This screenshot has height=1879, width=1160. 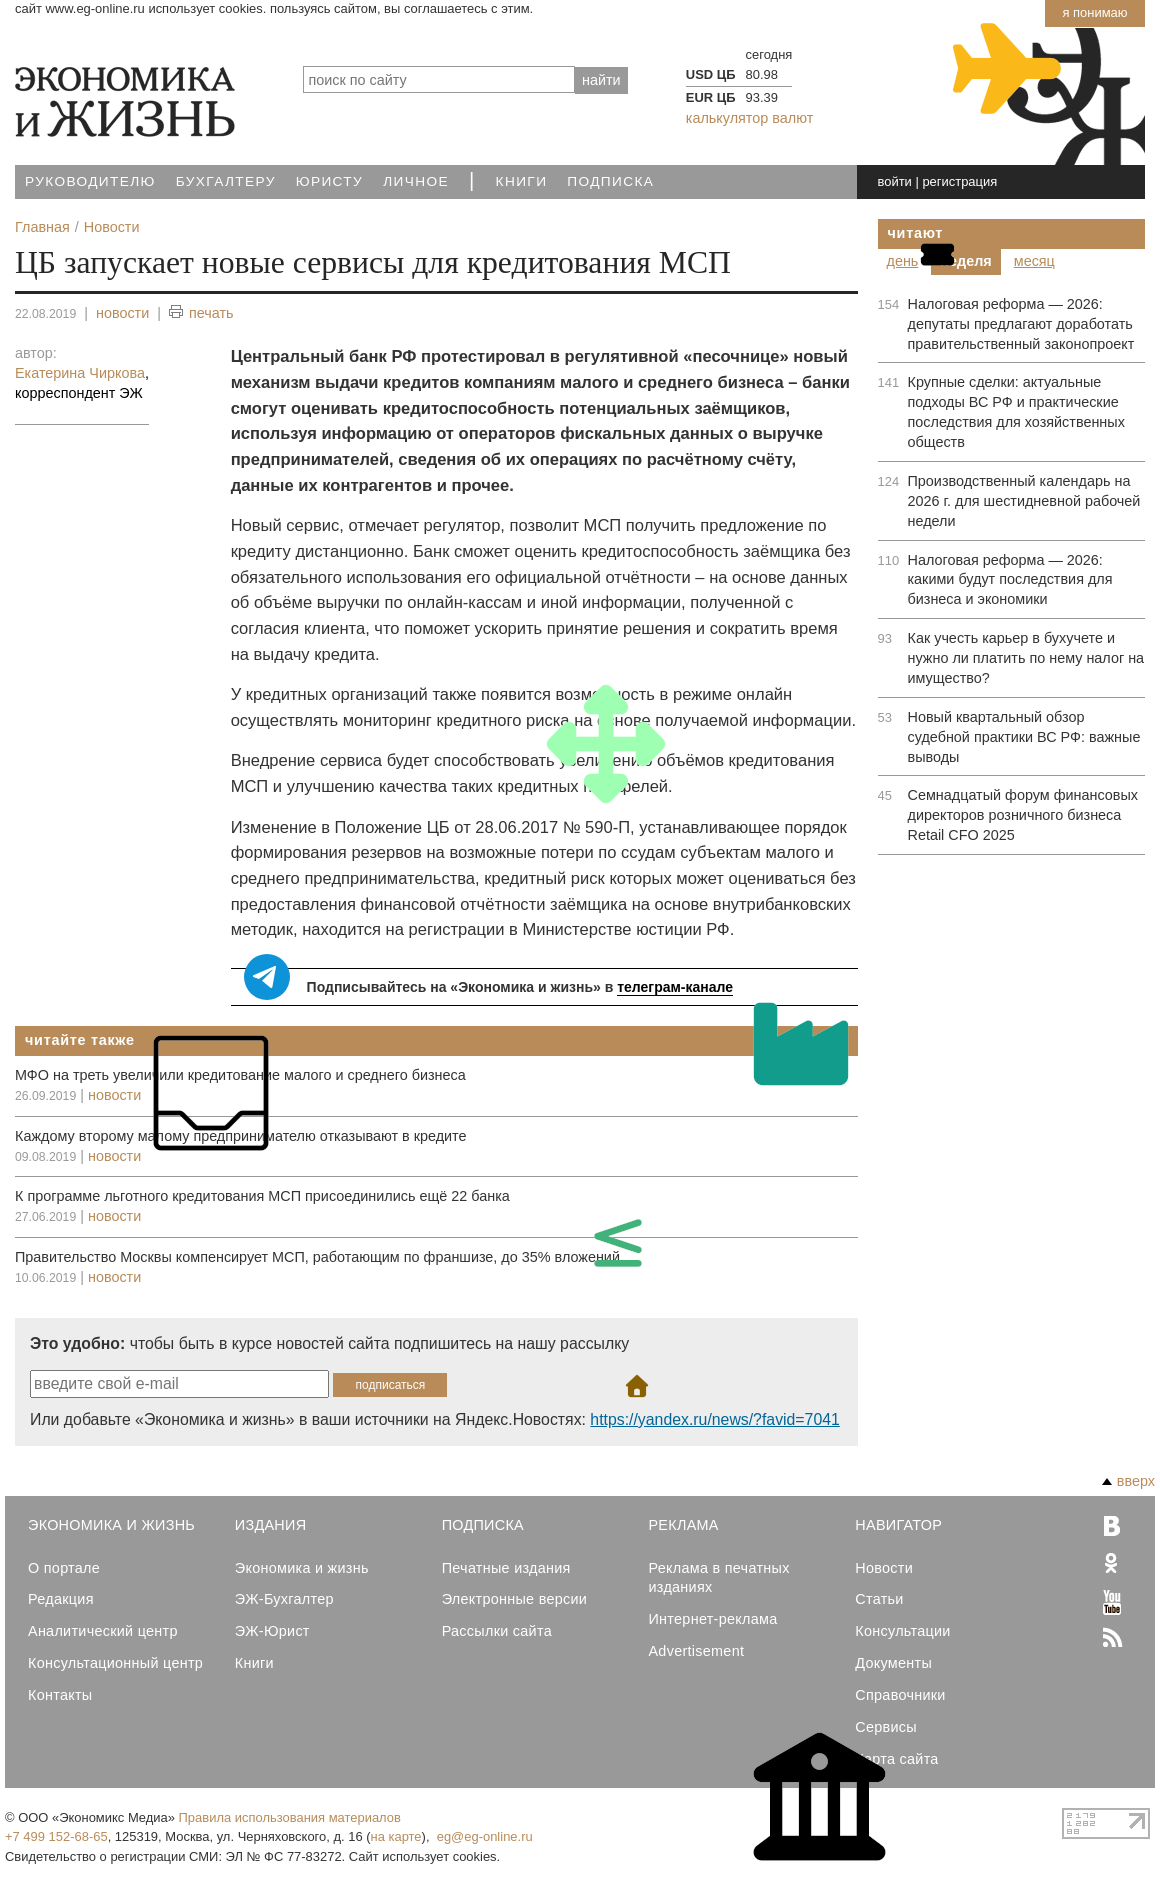 I want to click on view industrial or manufacturing settings, so click(x=801, y=1044).